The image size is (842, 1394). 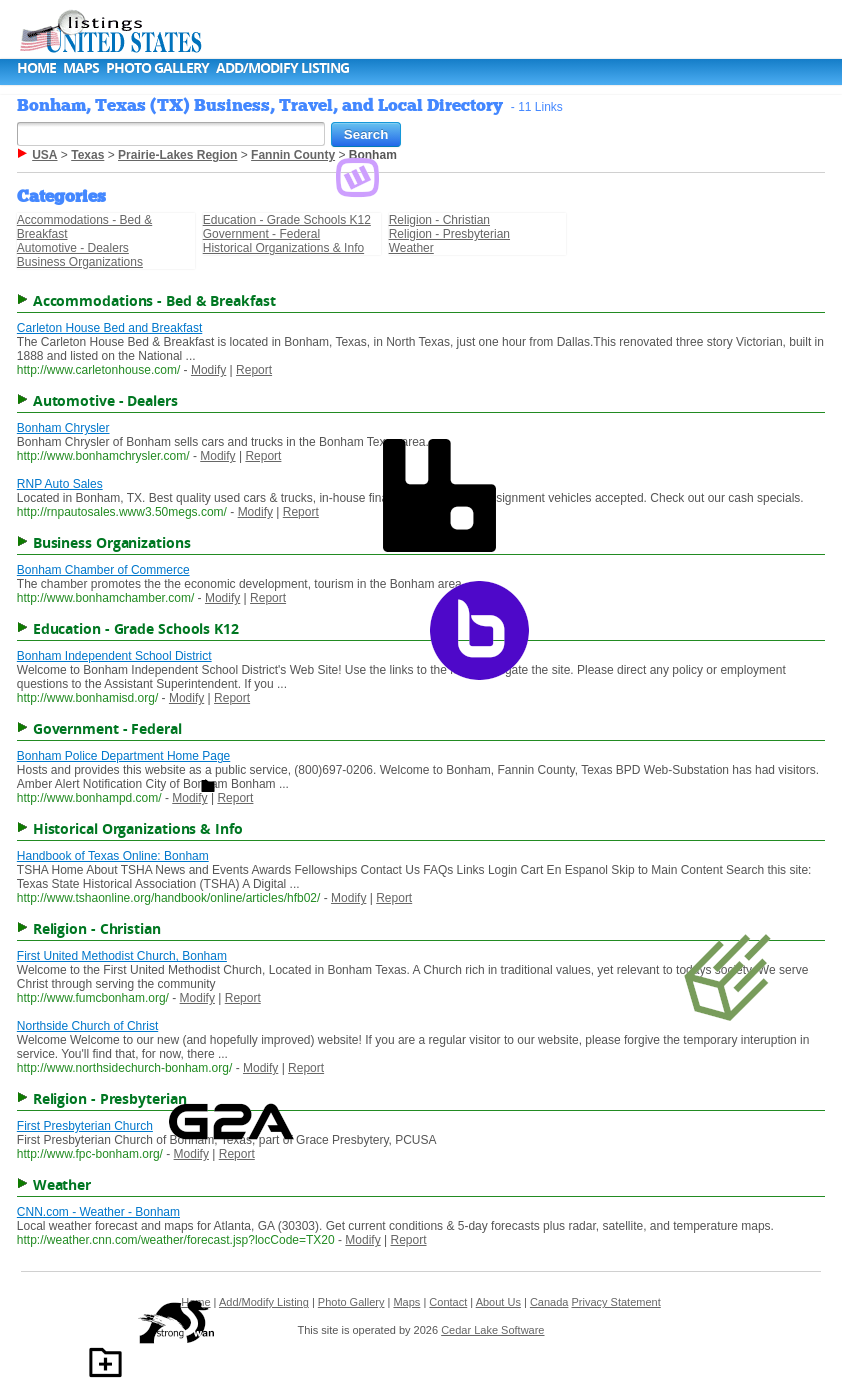 What do you see at coordinates (727, 977) in the screenshot?
I see `iced framework logo` at bounding box center [727, 977].